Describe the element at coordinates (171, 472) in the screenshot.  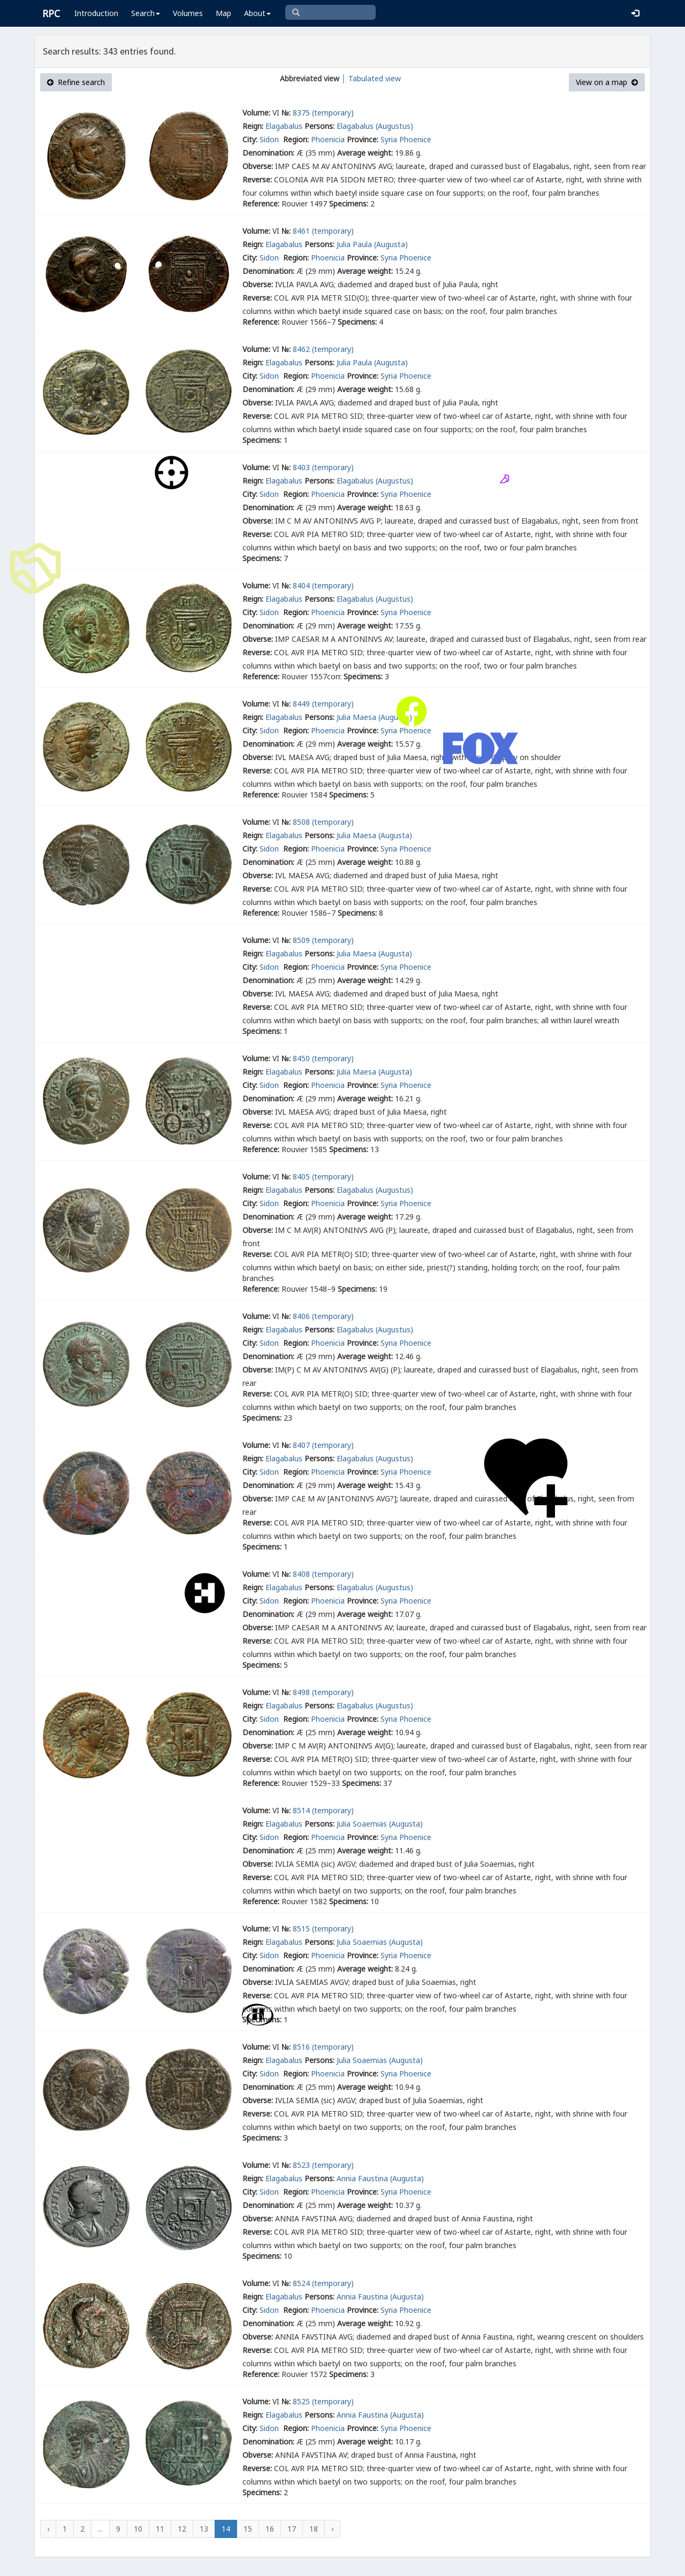
I see `center or focus on current location` at that location.